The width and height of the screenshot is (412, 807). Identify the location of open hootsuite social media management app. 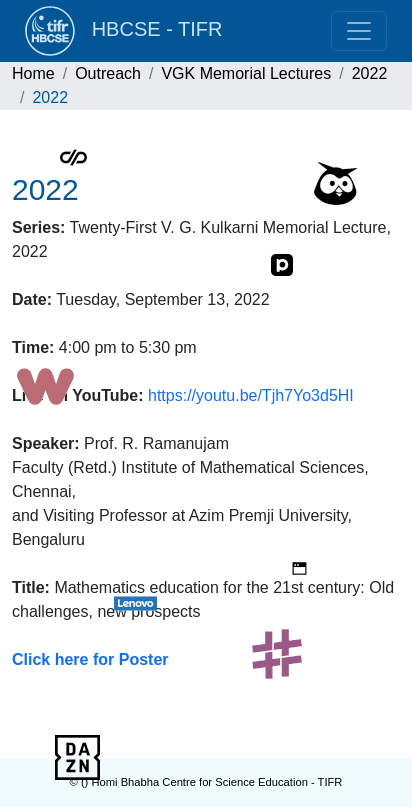
(335, 183).